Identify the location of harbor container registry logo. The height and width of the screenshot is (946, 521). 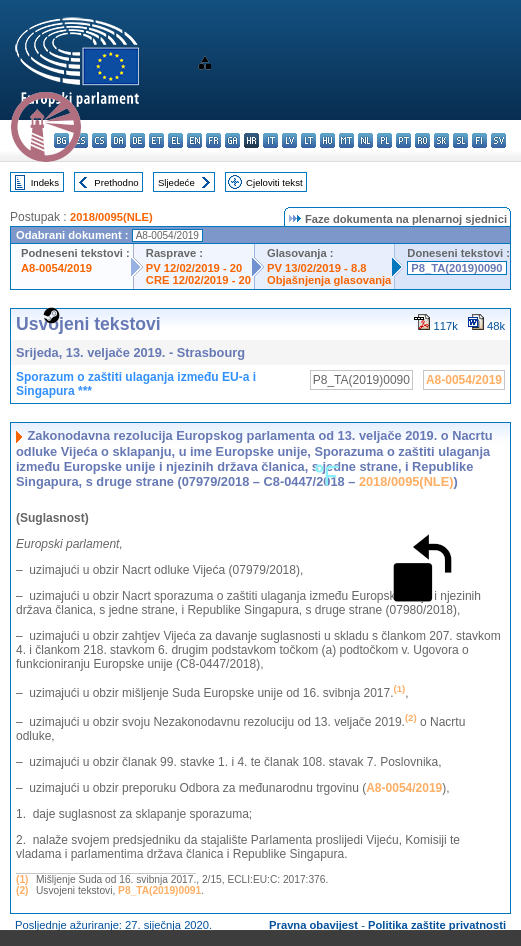
(46, 127).